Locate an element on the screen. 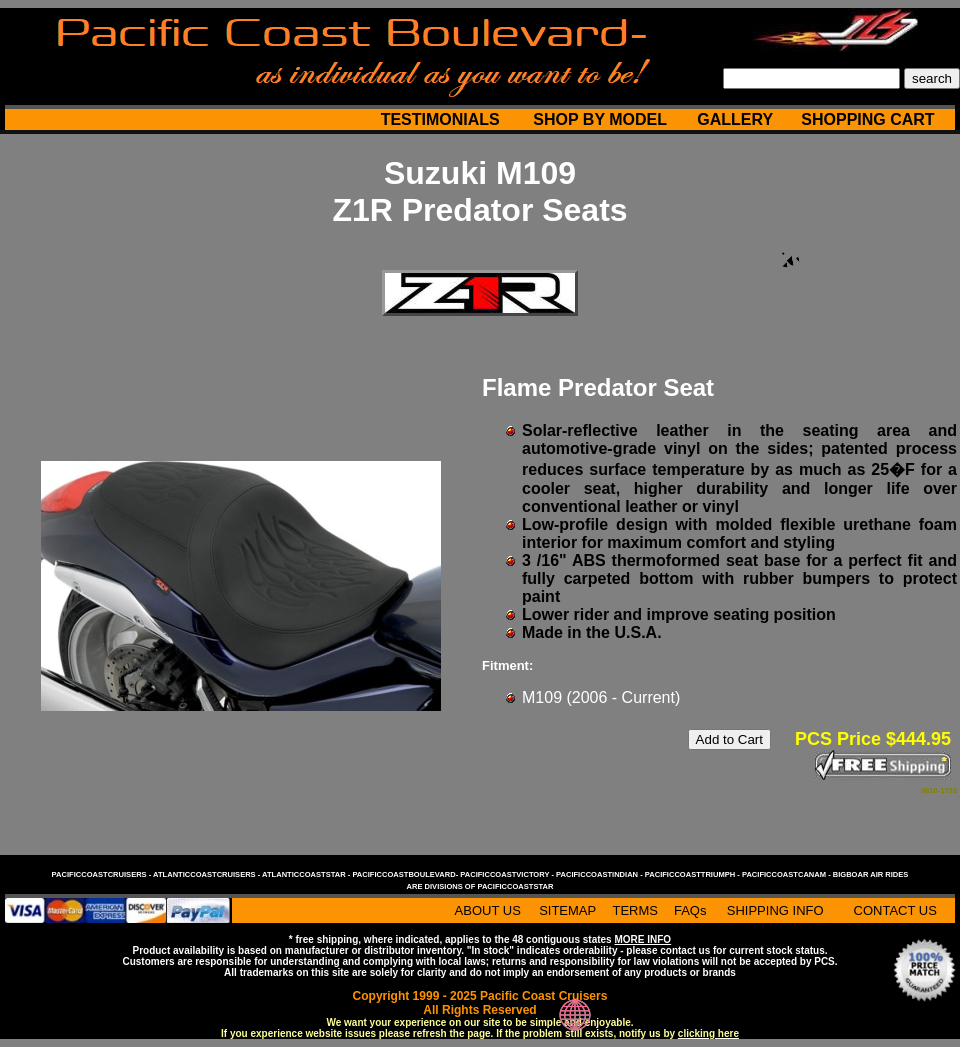  access global or international settings is located at coordinates (575, 1015).